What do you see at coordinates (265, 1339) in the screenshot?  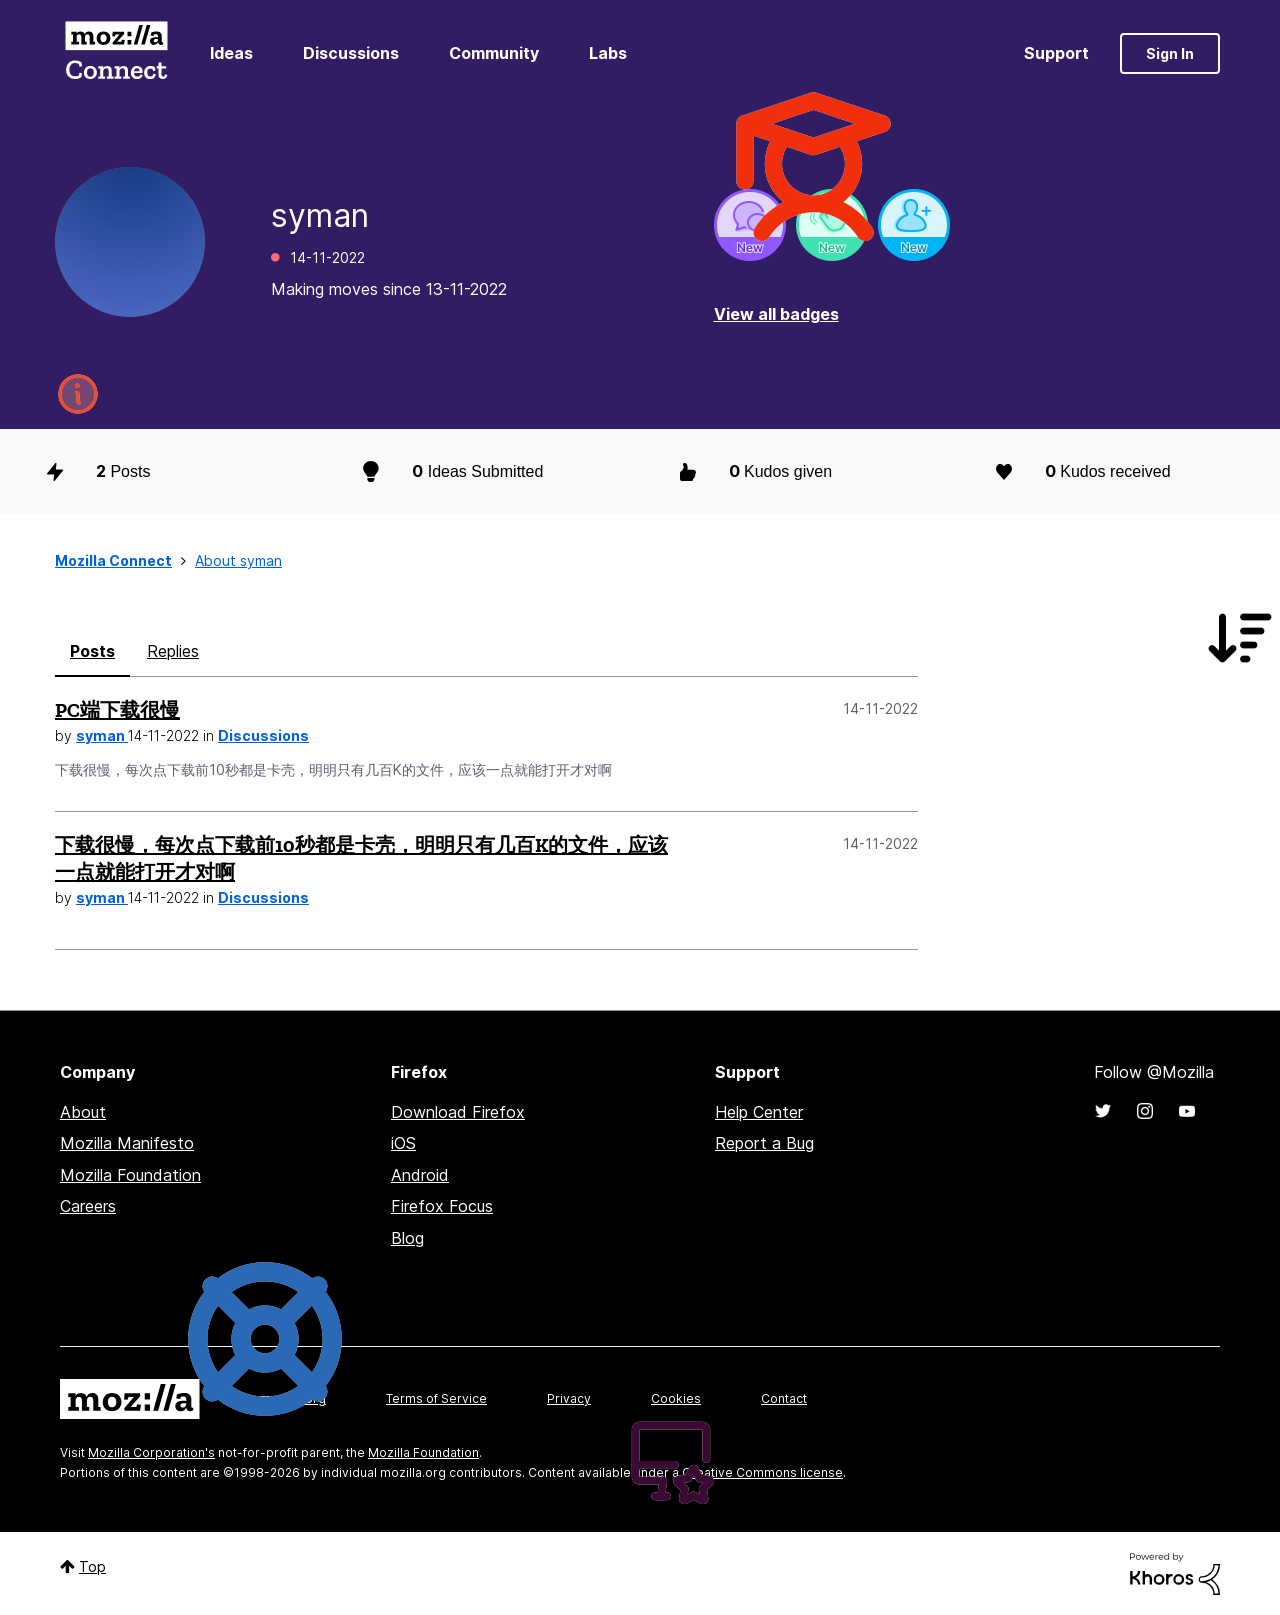 I see `access help or support` at bounding box center [265, 1339].